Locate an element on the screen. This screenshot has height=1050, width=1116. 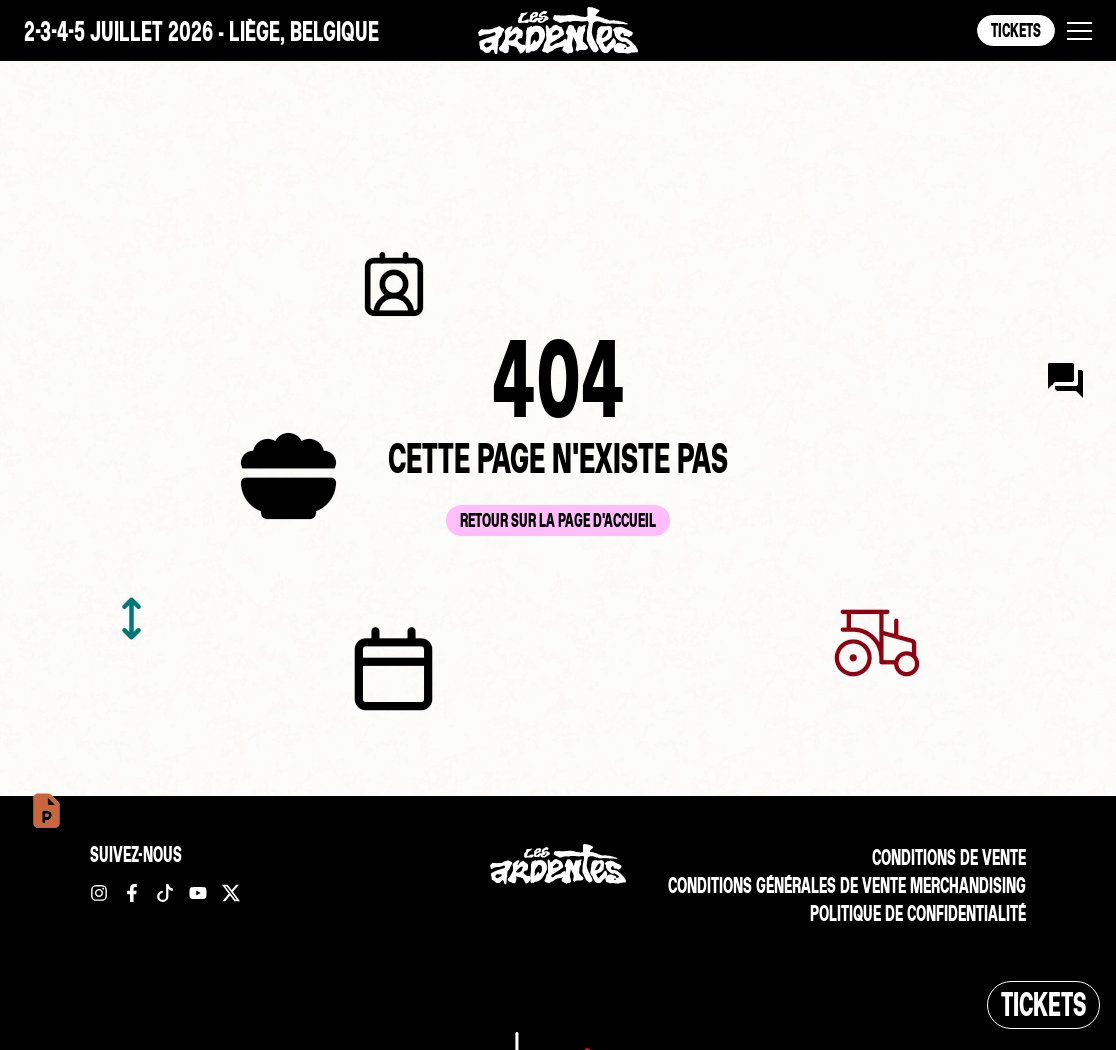
open a PowerPoint presentation file is located at coordinates (46, 810).